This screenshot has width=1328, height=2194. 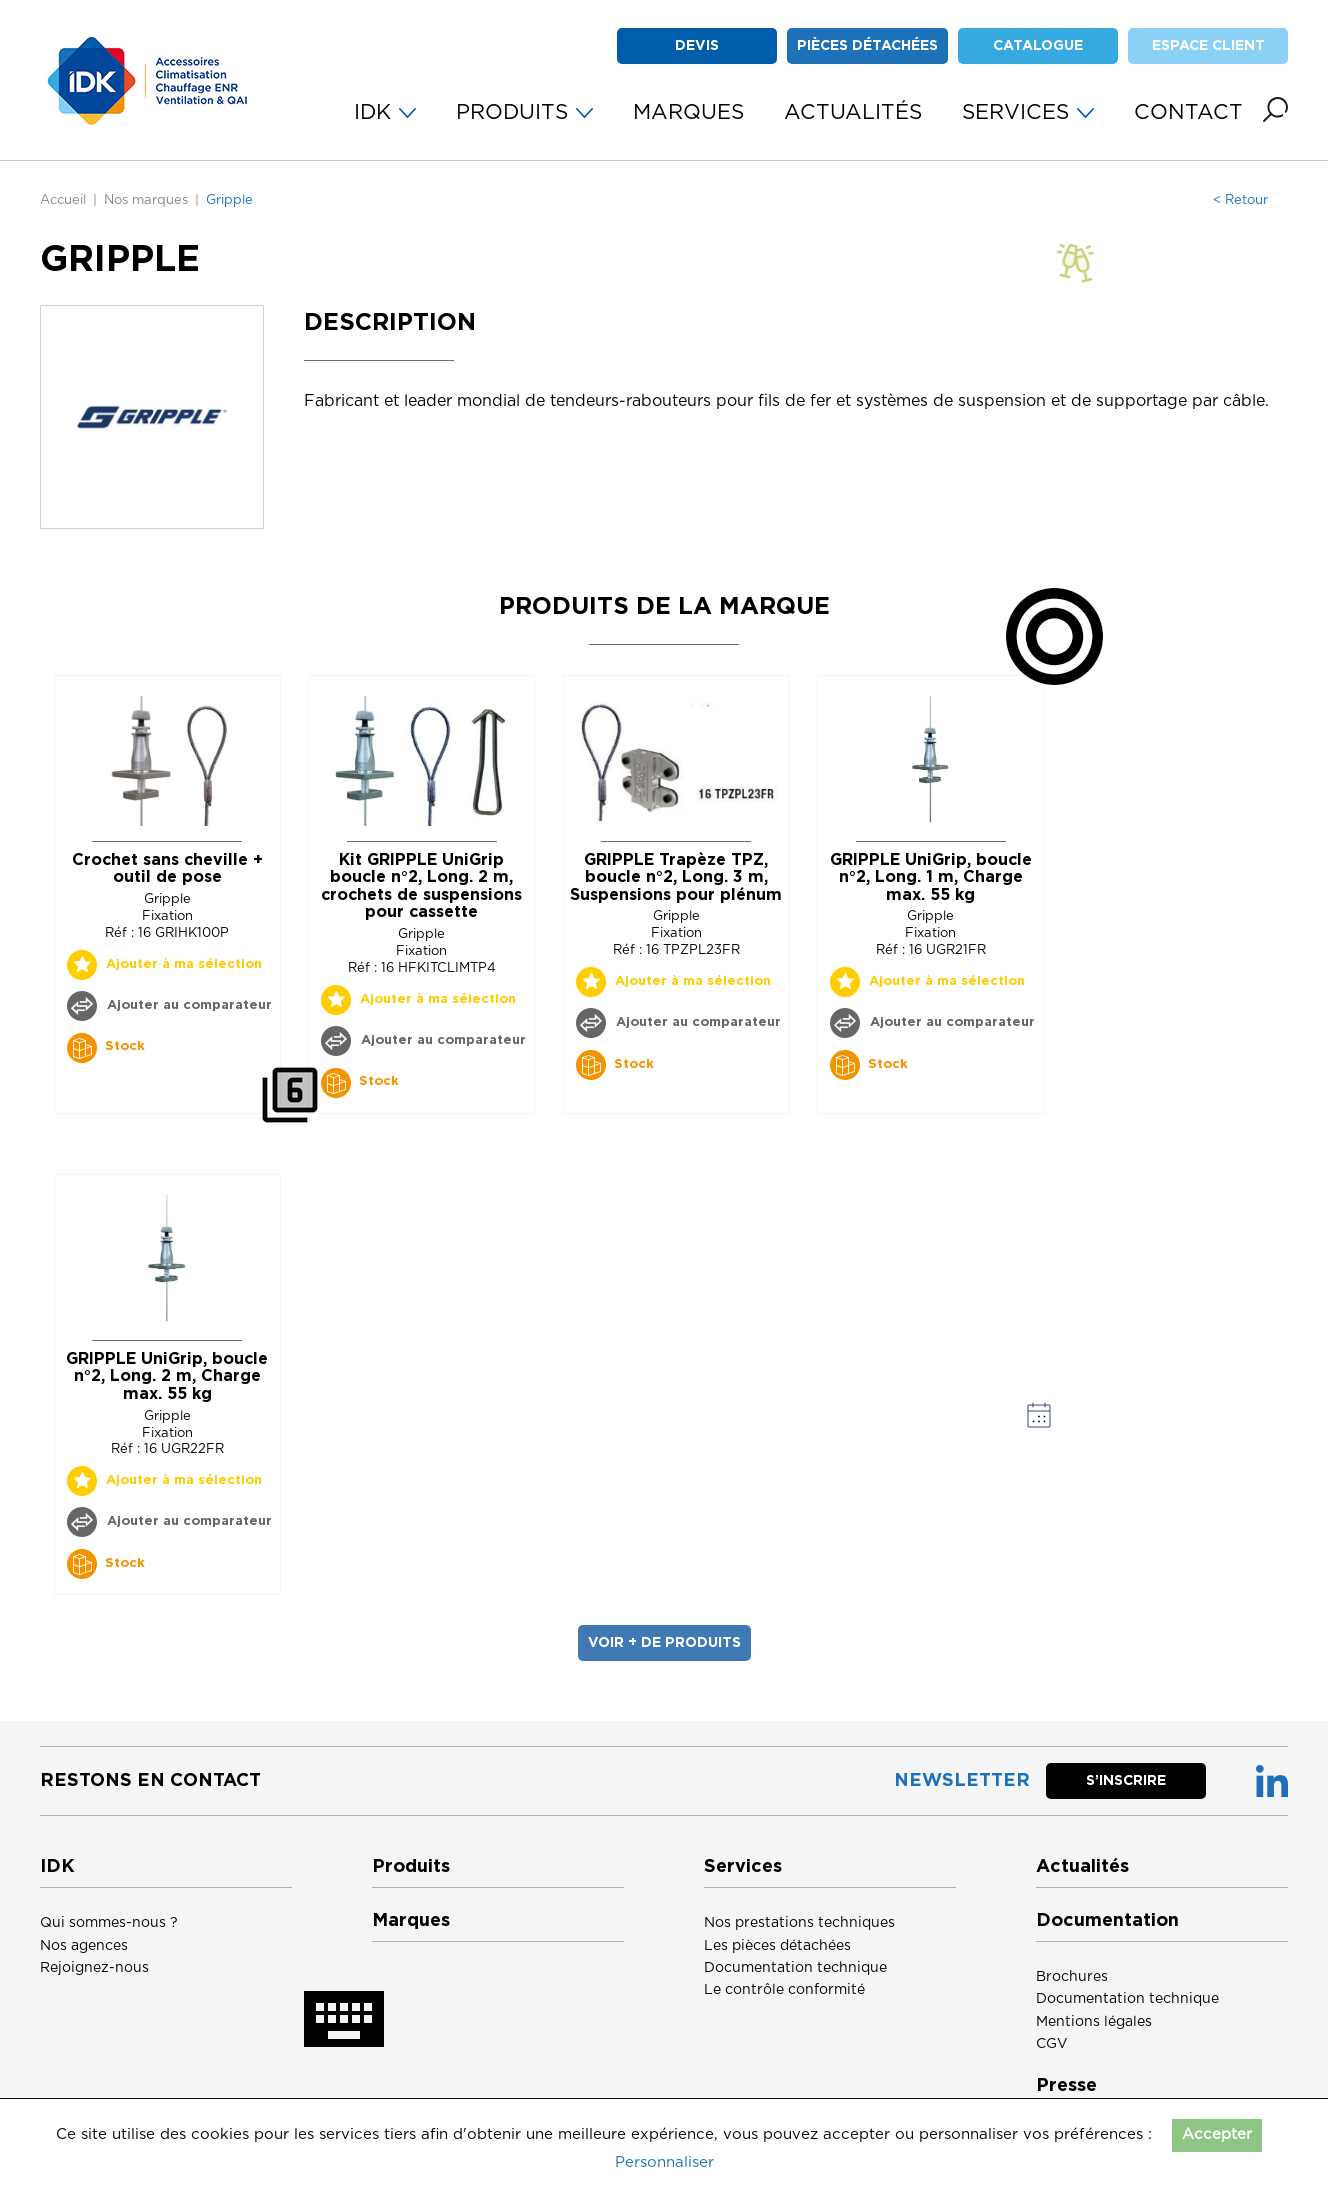 I want to click on open the on-screen keyboard, so click(x=344, y=2019).